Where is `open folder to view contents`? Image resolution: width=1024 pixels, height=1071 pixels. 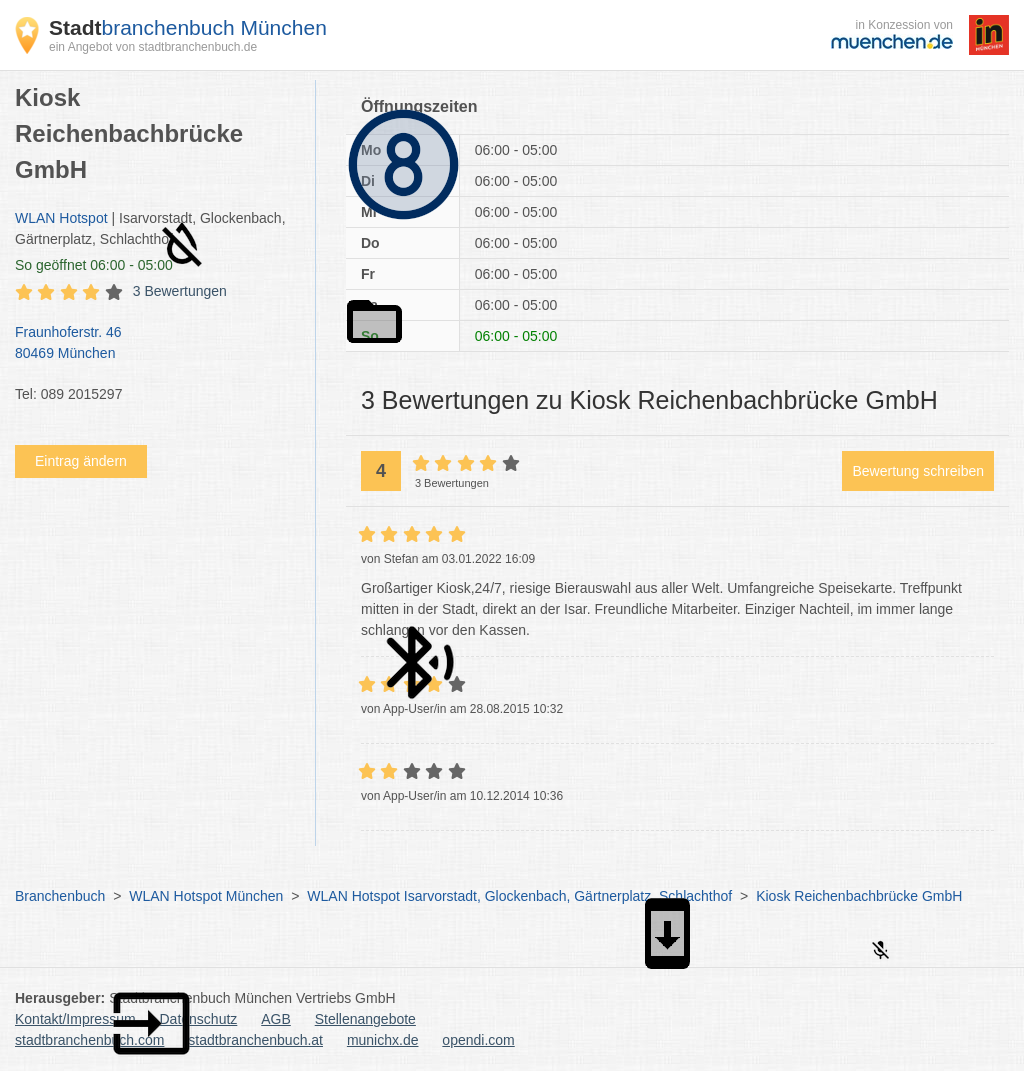 open folder to view contents is located at coordinates (374, 321).